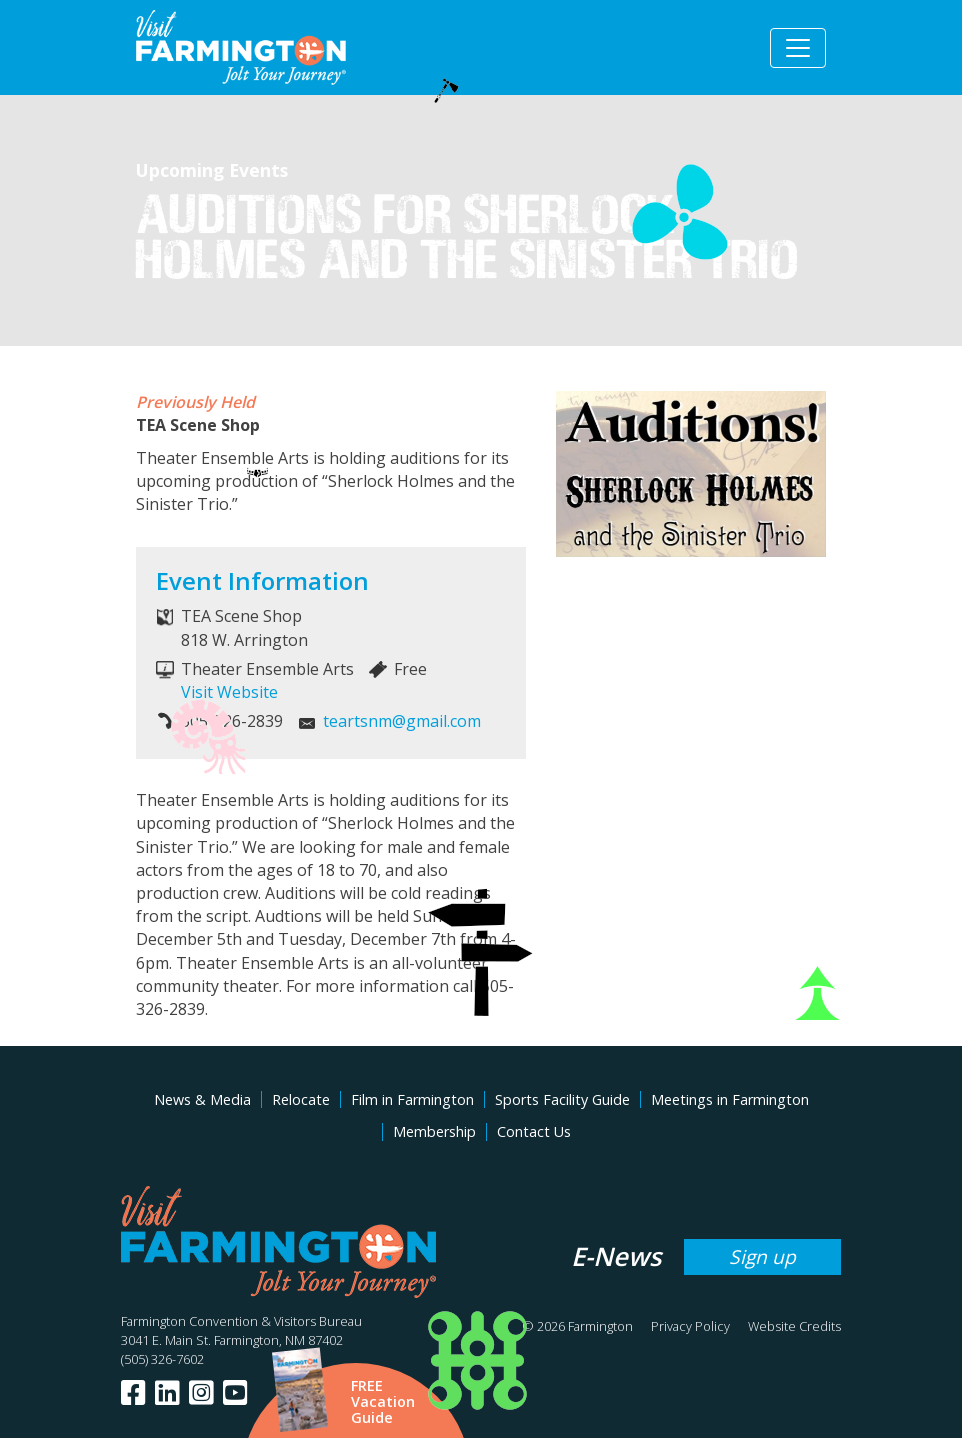  What do you see at coordinates (446, 90) in the screenshot?
I see `select tomahawk weapon or tool` at bounding box center [446, 90].